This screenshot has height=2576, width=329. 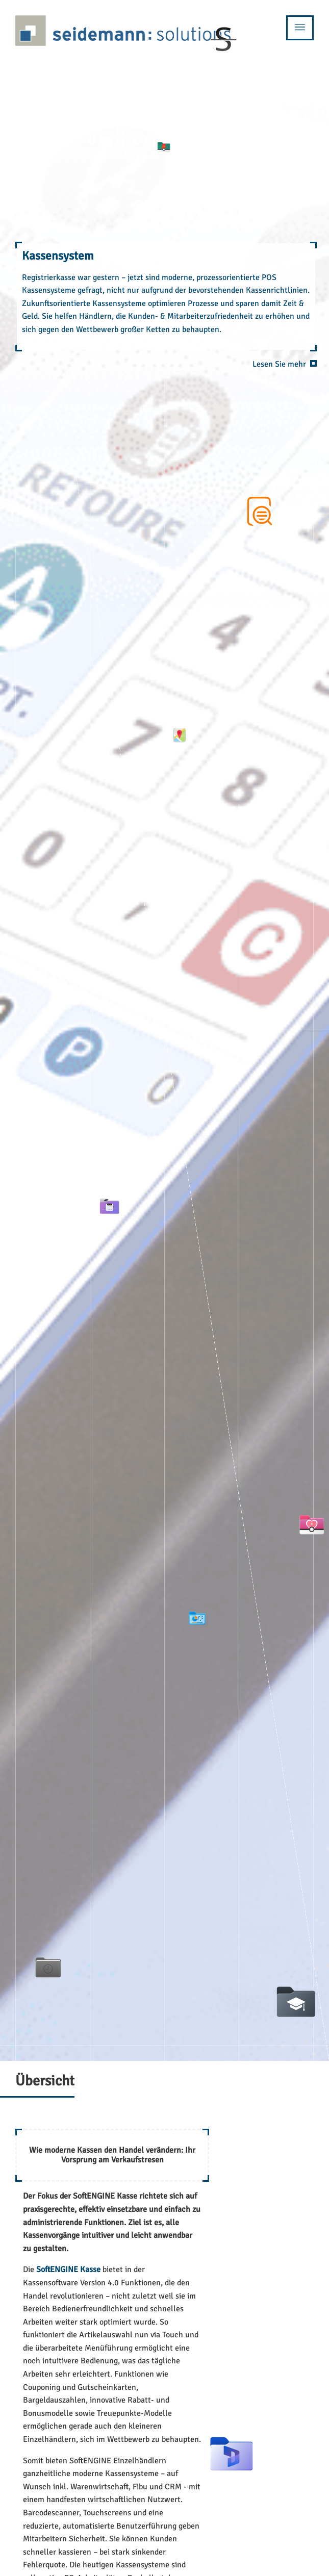 What do you see at coordinates (197, 1618) in the screenshot?
I see `open control panel settings folder` at bounding box center [197, 1618].